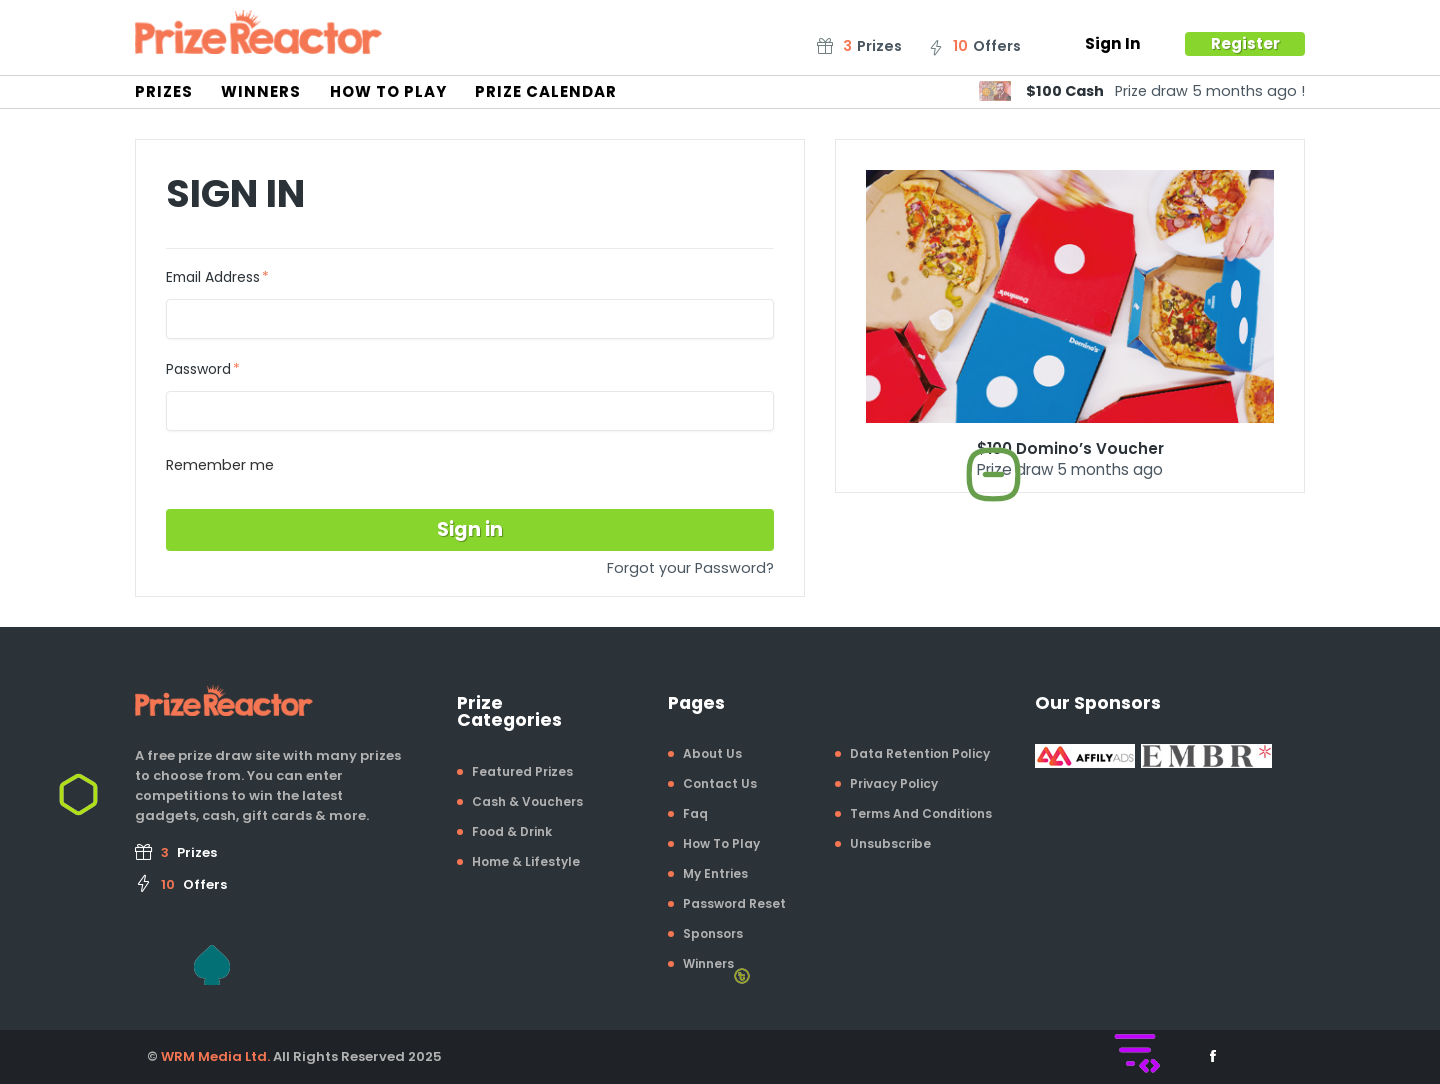  What do you see at coordinates (212, 965) in the screenshot?
I see `spade suit symbol for card games` at bounding box center [212, 965].